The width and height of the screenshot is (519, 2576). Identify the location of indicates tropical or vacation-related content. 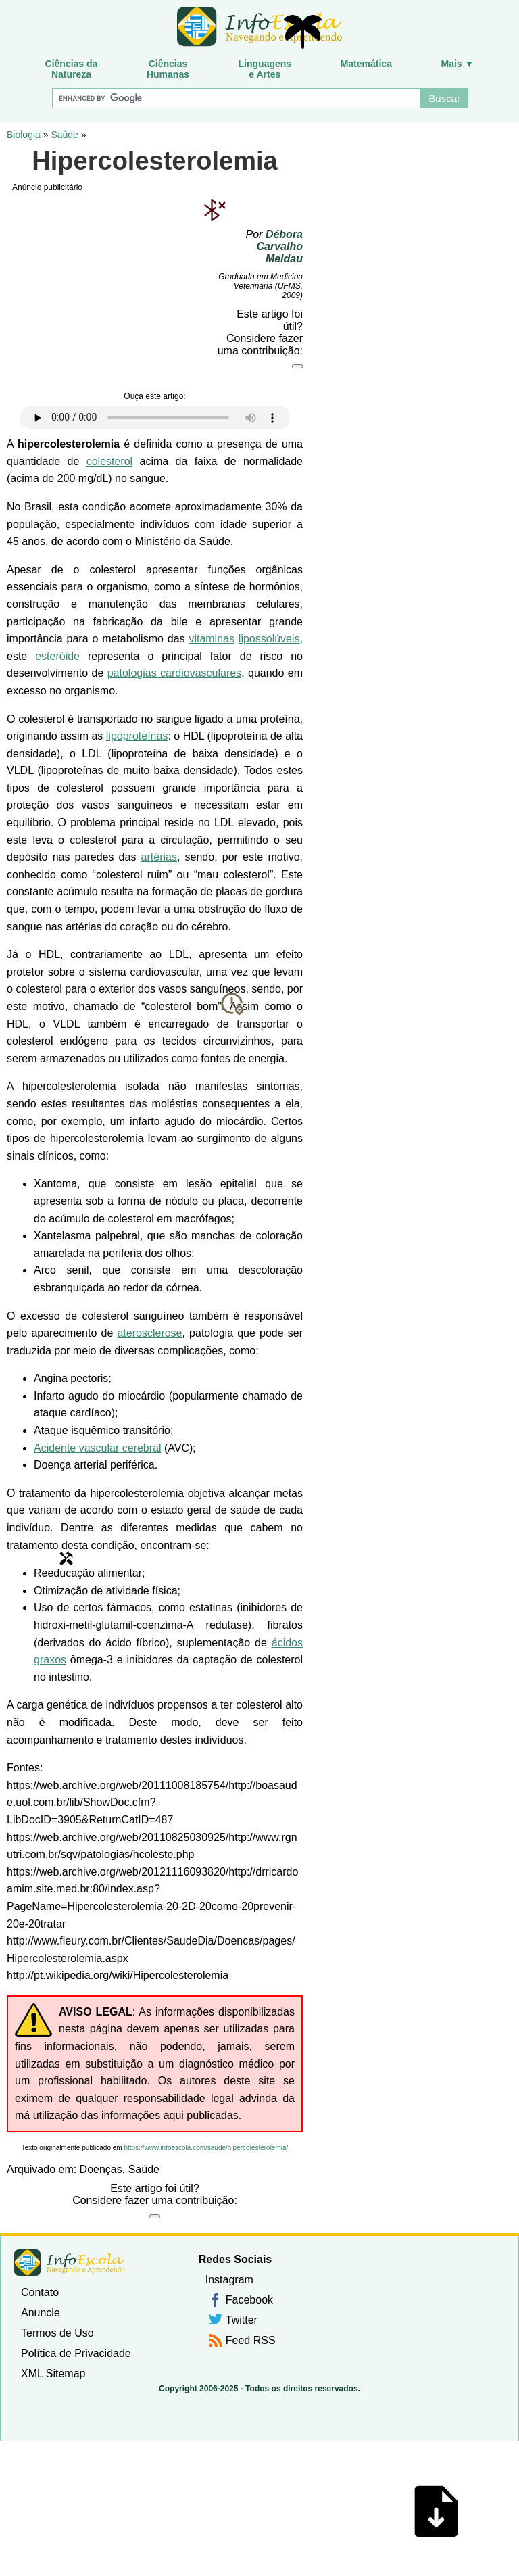
(303, 31).